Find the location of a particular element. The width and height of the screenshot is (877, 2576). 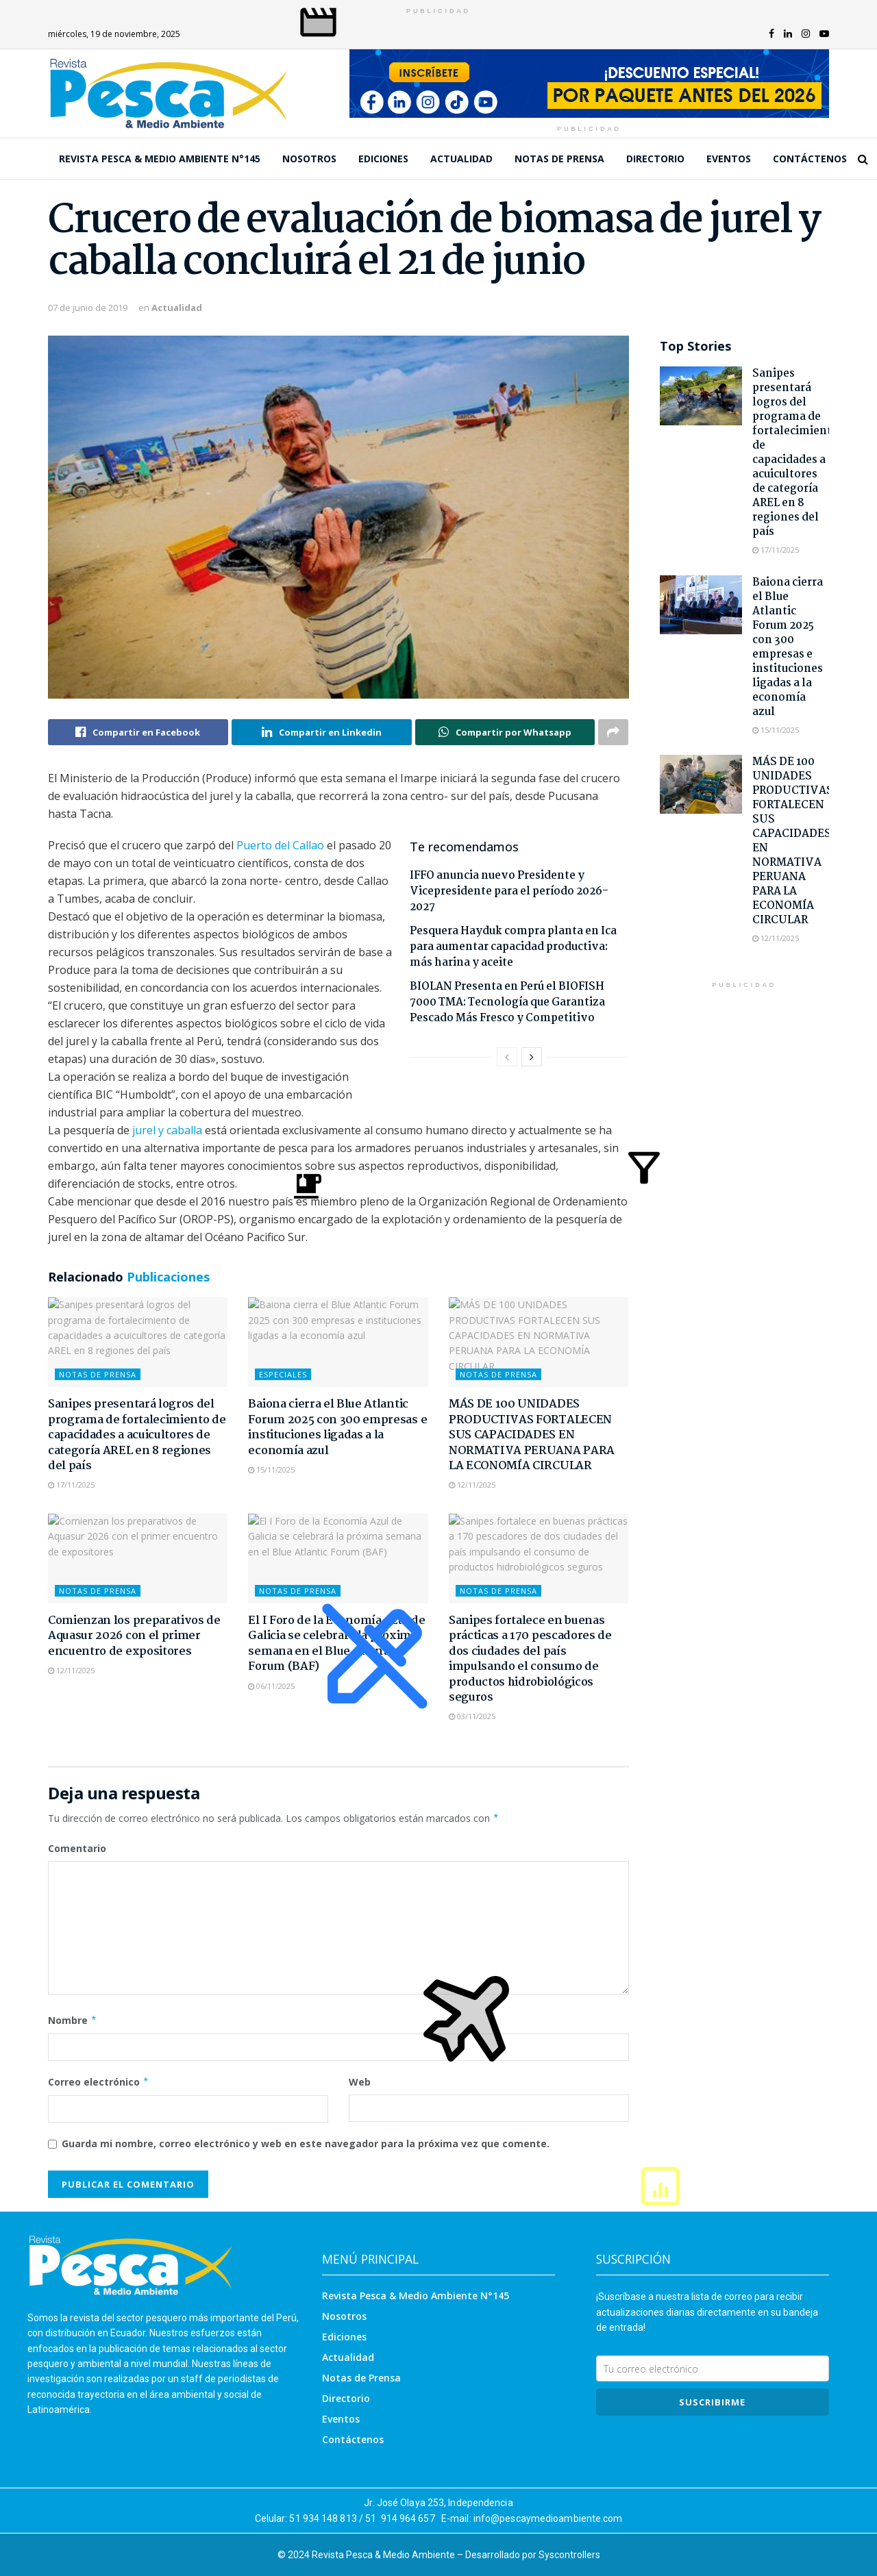

filter or sort content is located at coordinates (644, 1168).